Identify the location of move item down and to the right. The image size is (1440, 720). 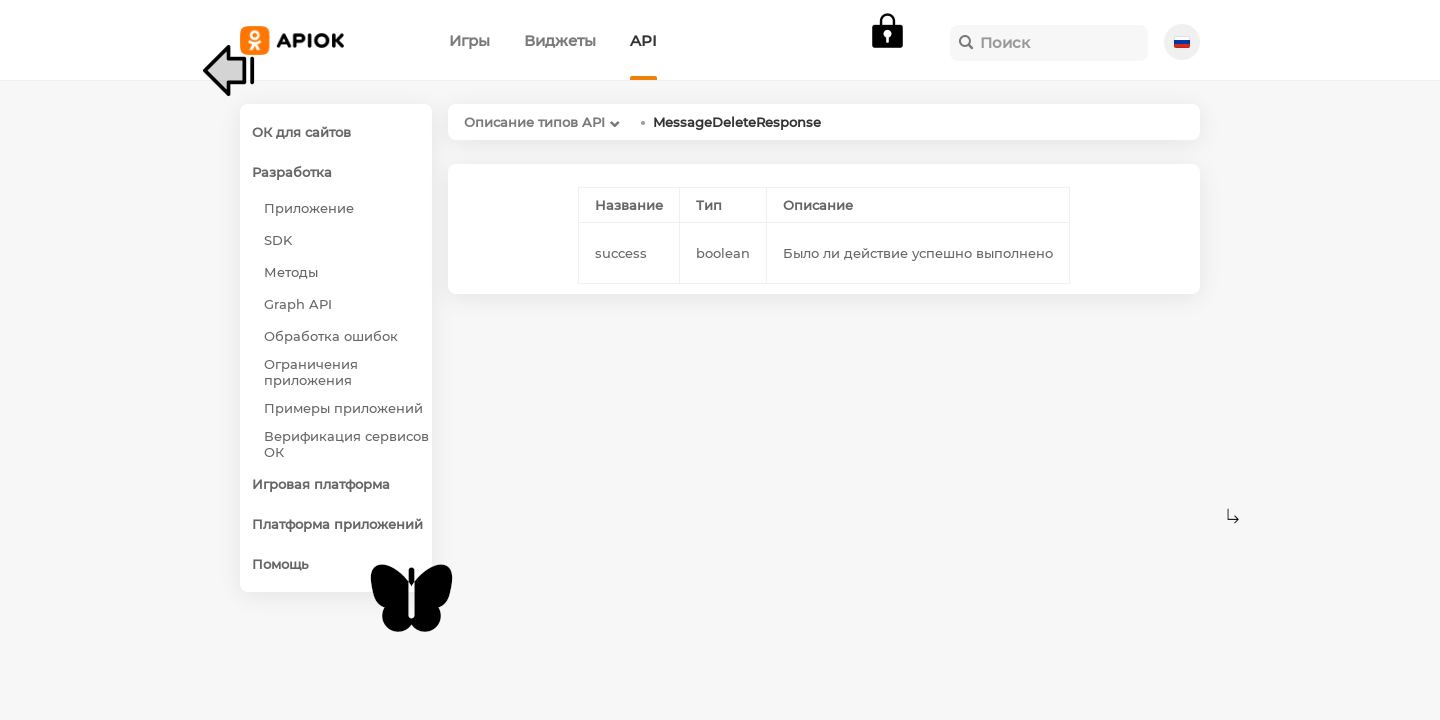
(1232, 516).